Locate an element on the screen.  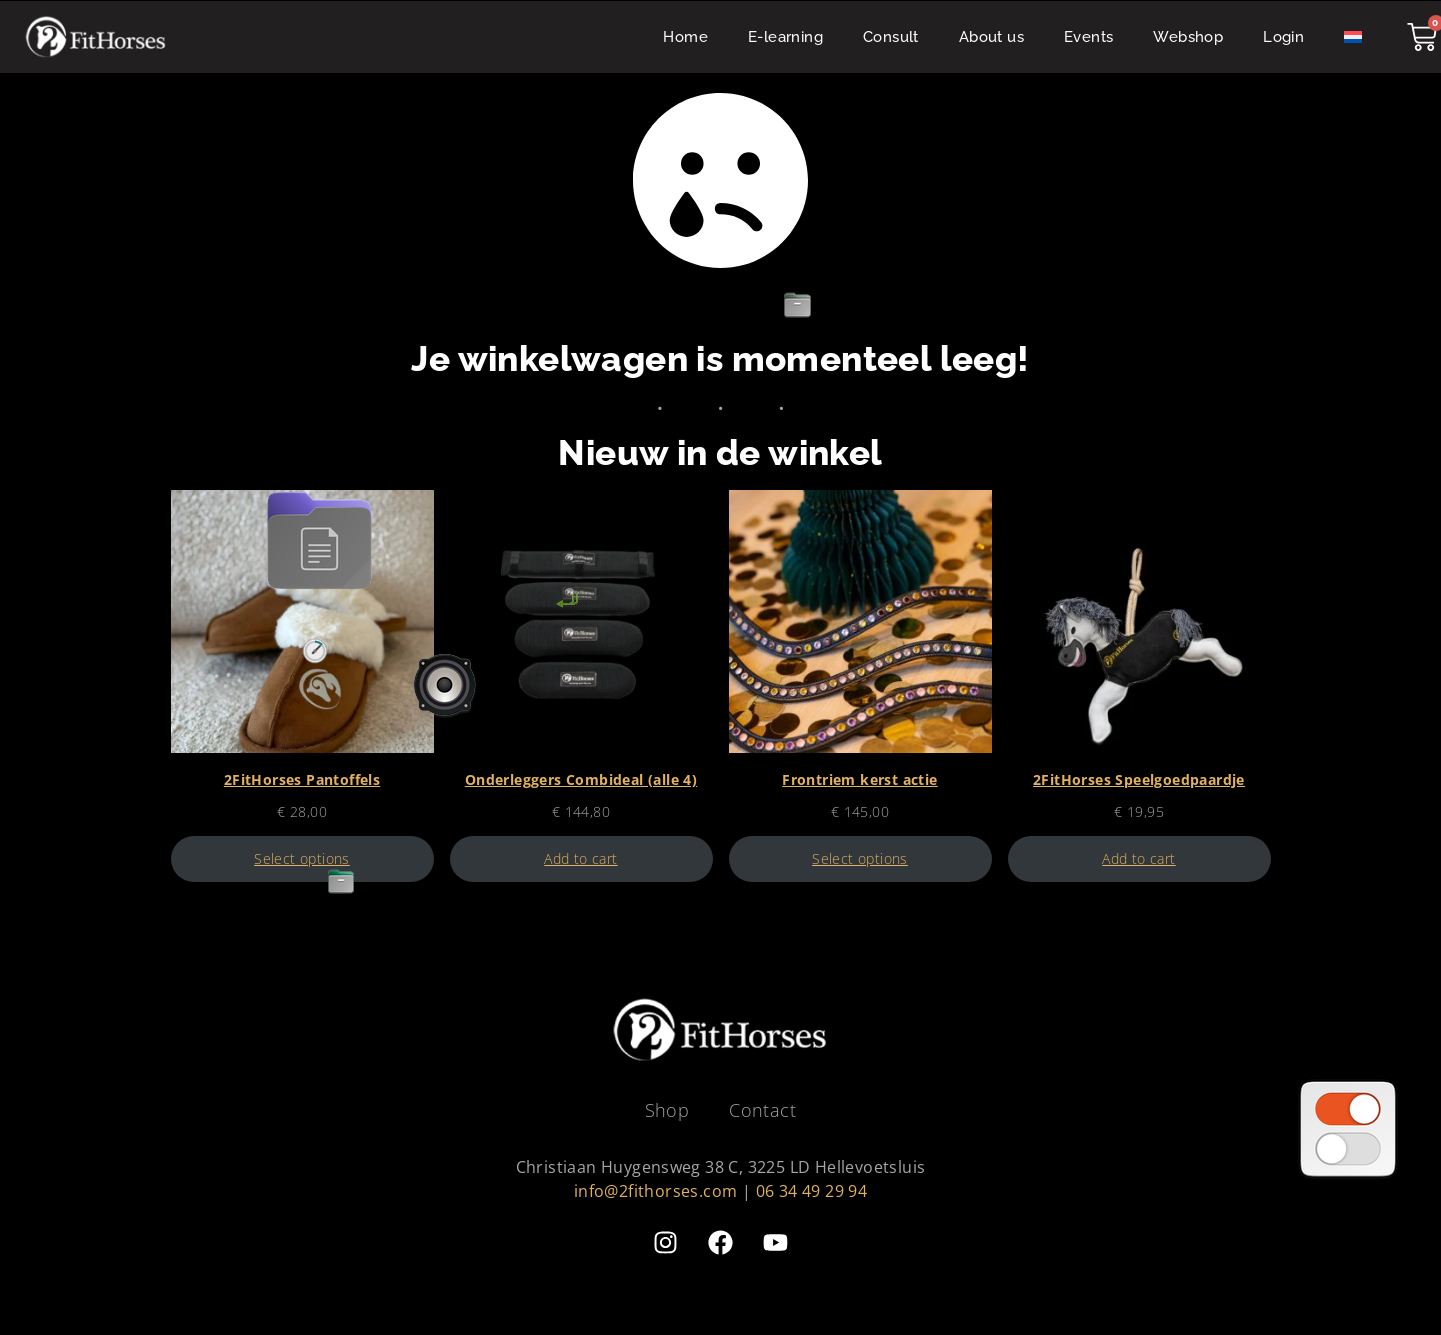
open the file manager is located at coordinates (341, 881).